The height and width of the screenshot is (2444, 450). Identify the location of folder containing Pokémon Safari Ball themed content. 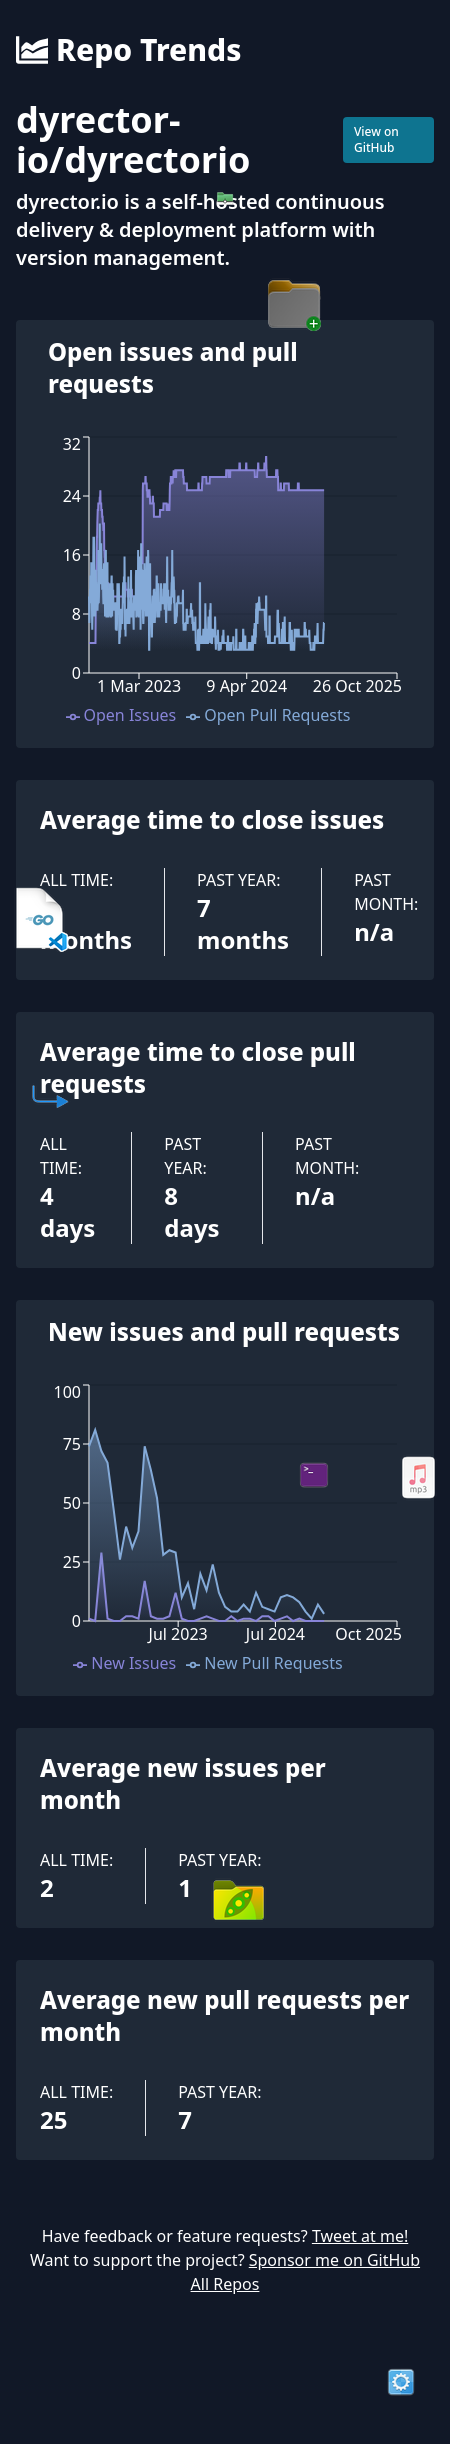
(225, 199).